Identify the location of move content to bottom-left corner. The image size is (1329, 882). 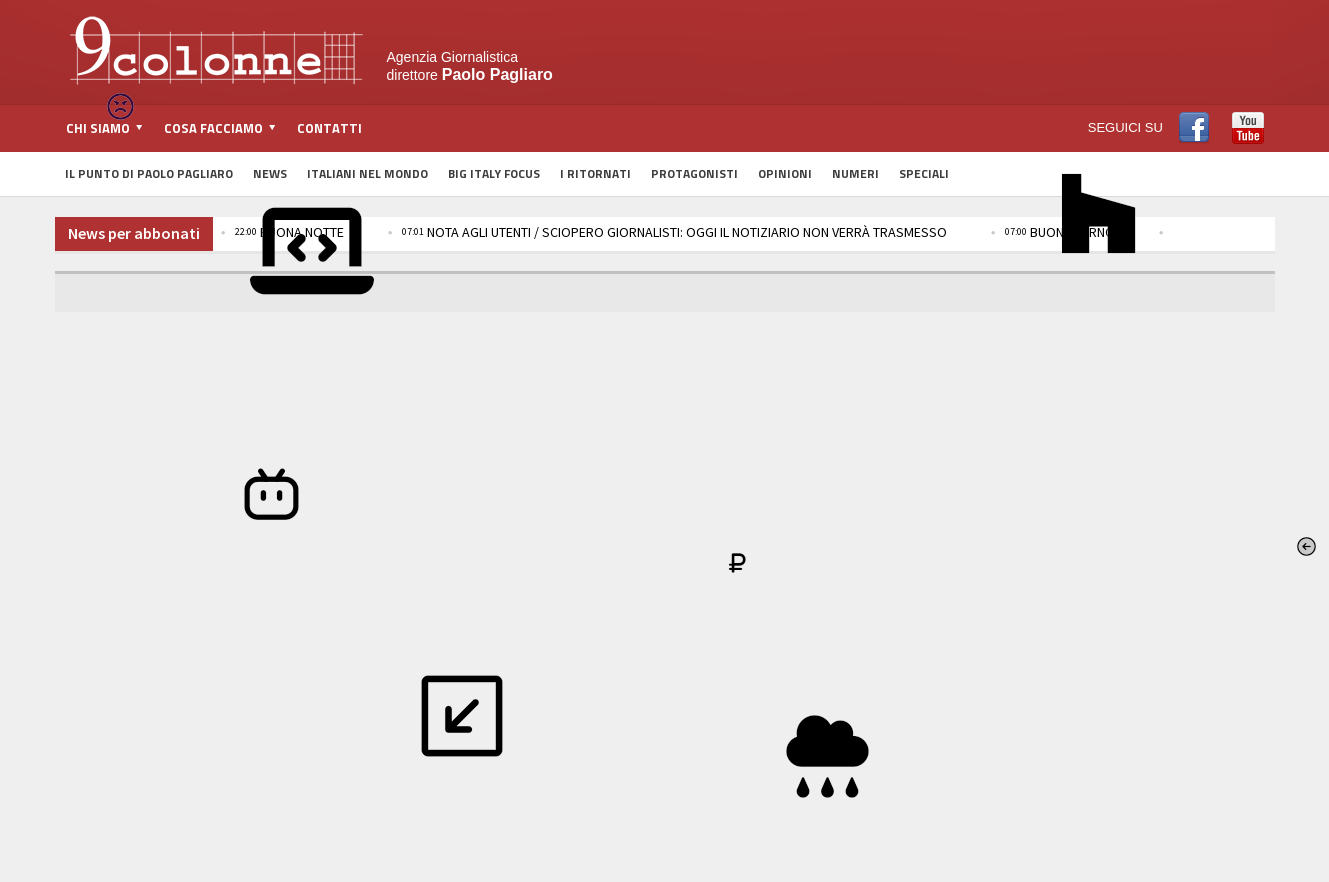
(462, 716).